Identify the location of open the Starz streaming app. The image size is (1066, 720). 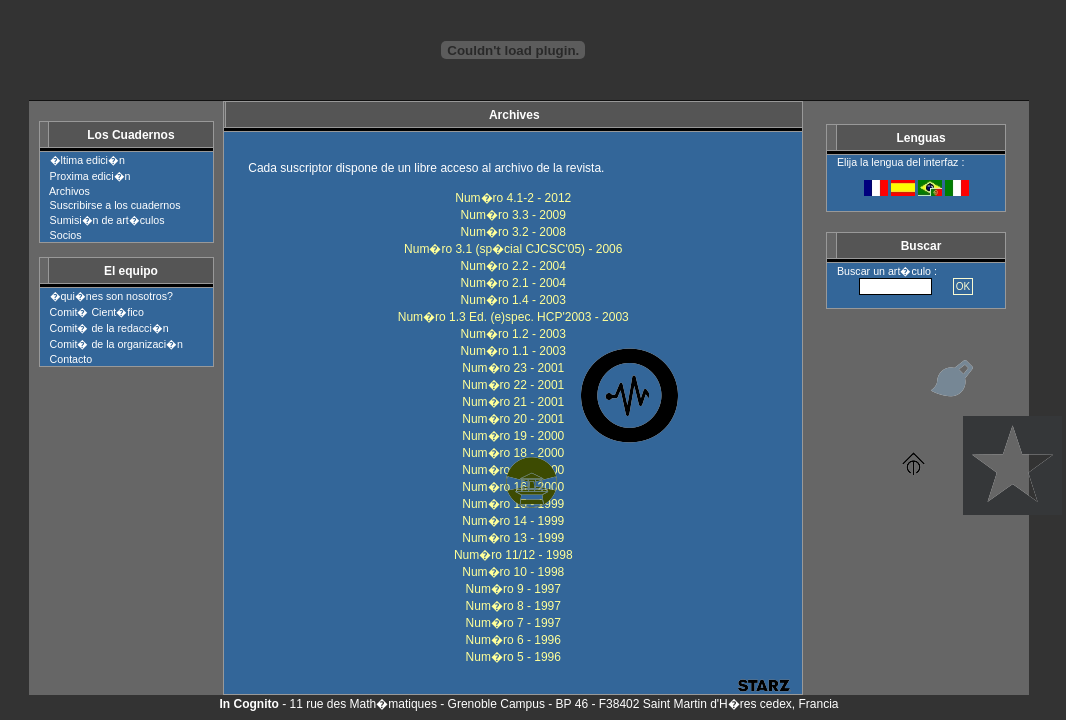
(764, 685).